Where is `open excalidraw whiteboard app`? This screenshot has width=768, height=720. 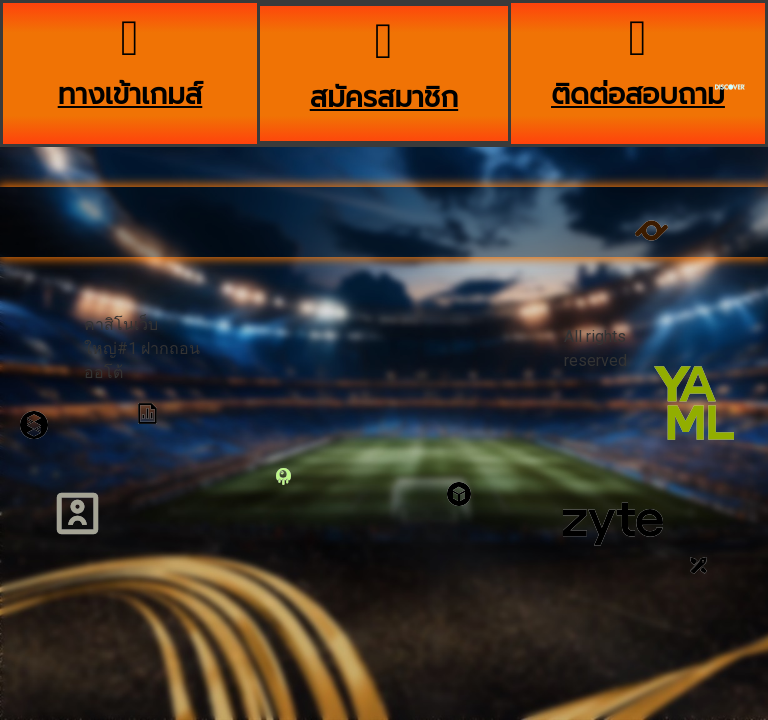 open excalidraw whiteboard app is located at coordinates (698, 565).